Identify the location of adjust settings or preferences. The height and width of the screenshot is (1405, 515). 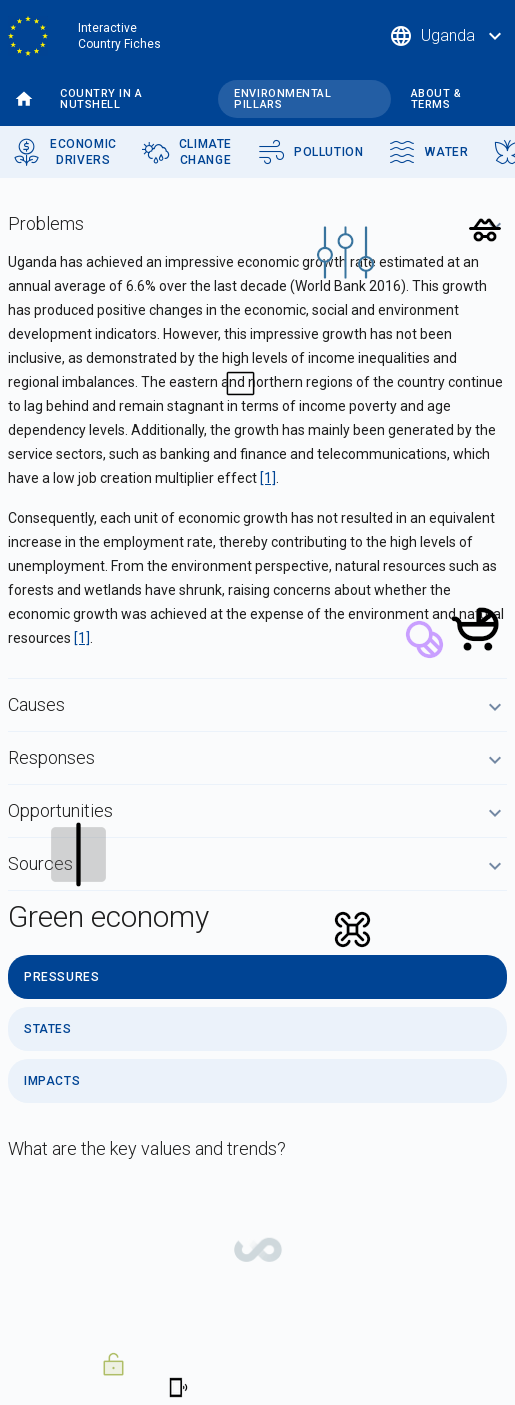
(345, 252).